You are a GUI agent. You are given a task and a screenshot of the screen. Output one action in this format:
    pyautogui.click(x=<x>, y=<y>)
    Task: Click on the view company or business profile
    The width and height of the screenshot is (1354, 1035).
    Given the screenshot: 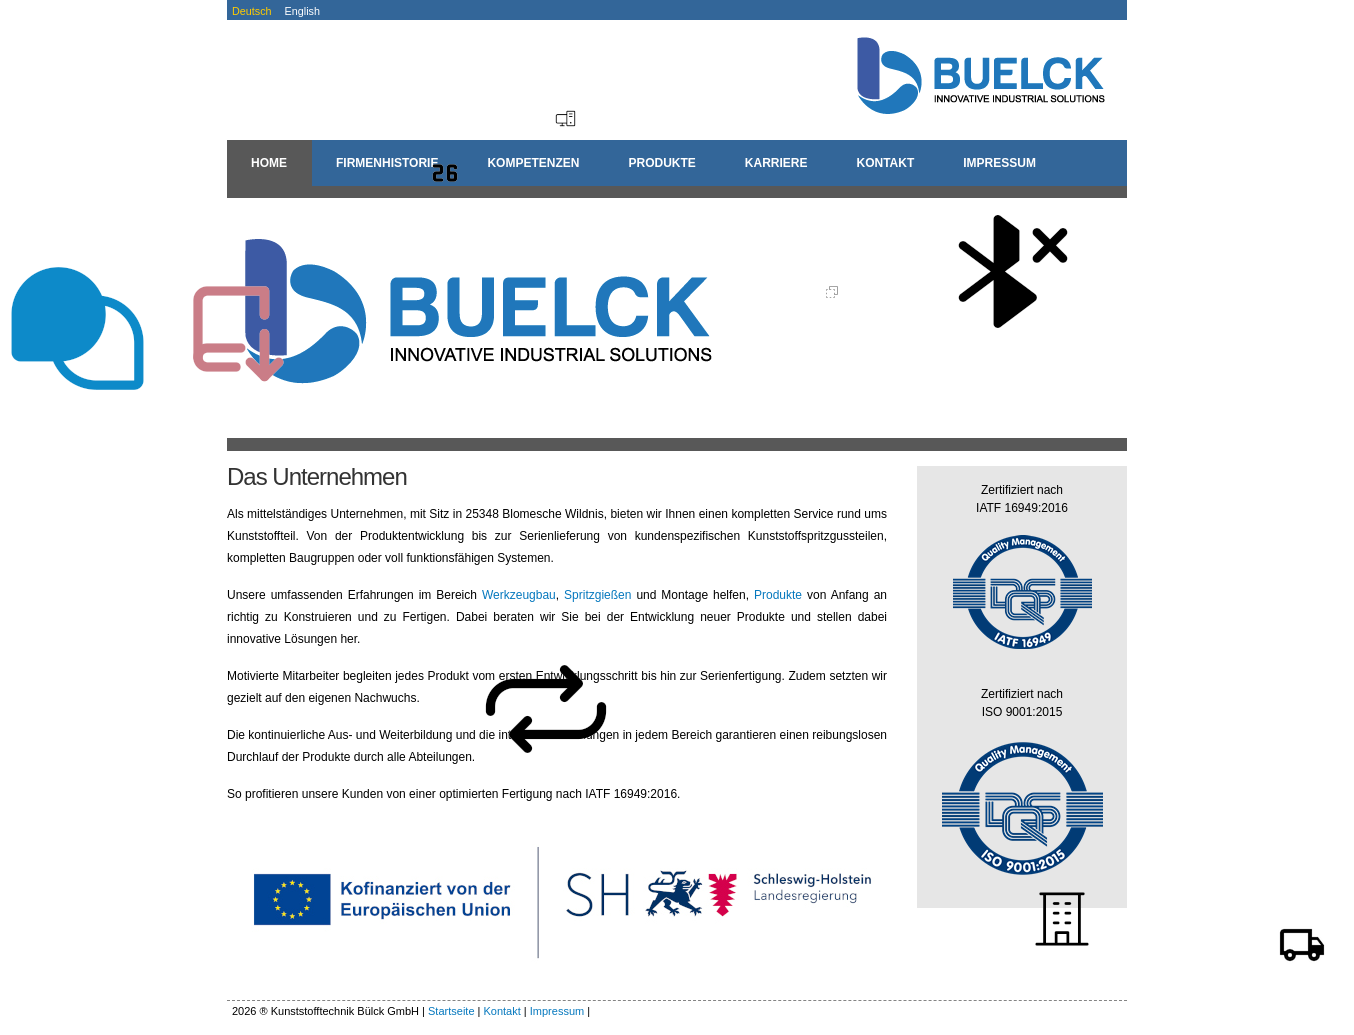 What is the action you would take?
    pyautogui.click(x=1062, y=919)
    